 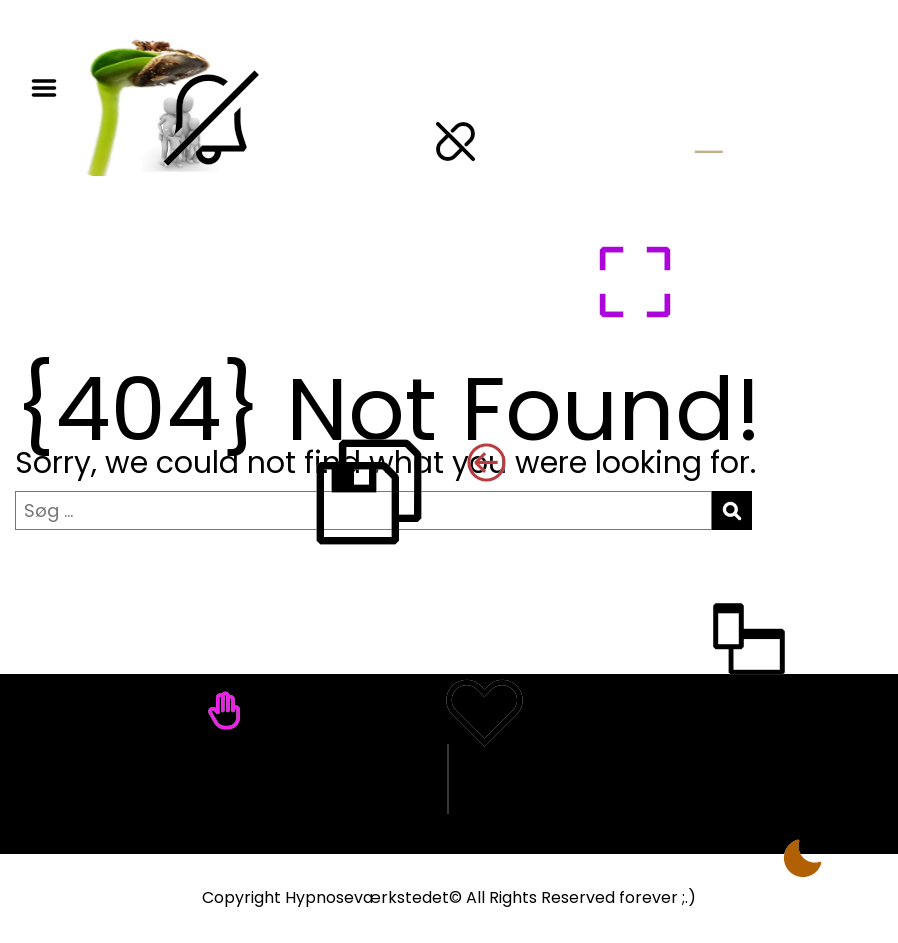 What do you see at coordinates (224, 710) in the screenshot?
I see `three-finger gesture control` at bounding box center [224, 710].